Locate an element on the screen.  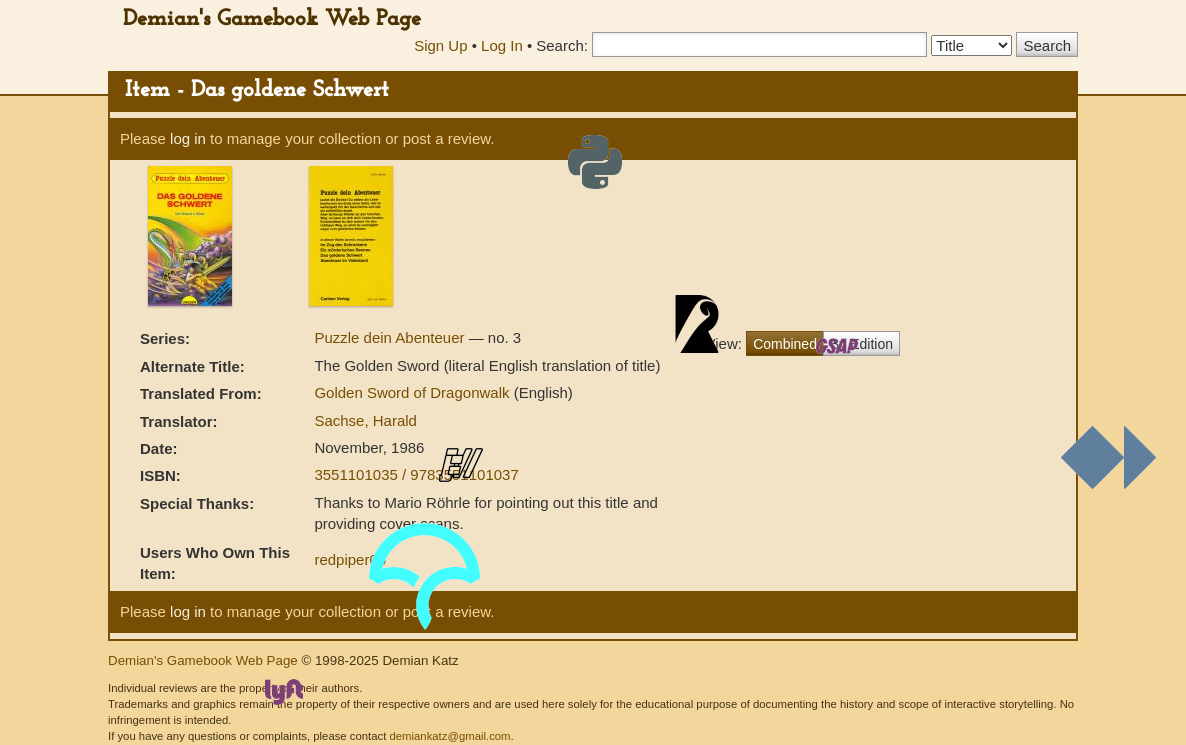
paysafe payment method option is located at coordinates (1108, 457).